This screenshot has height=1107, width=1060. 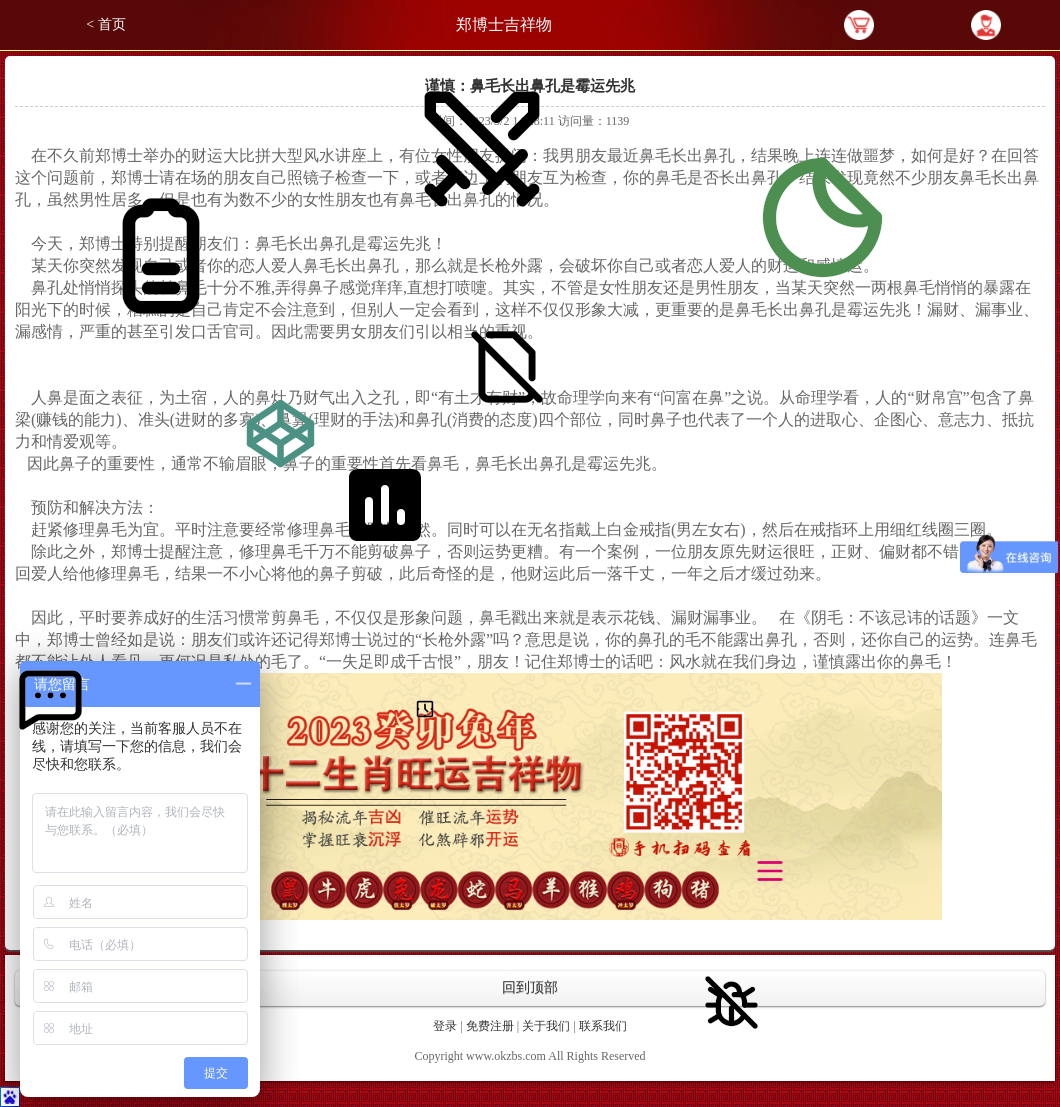 What do you see at coordinates (385, 505) in the screenshot?
I see `insert a chart or graph into document` at bounding box center [385, 505].